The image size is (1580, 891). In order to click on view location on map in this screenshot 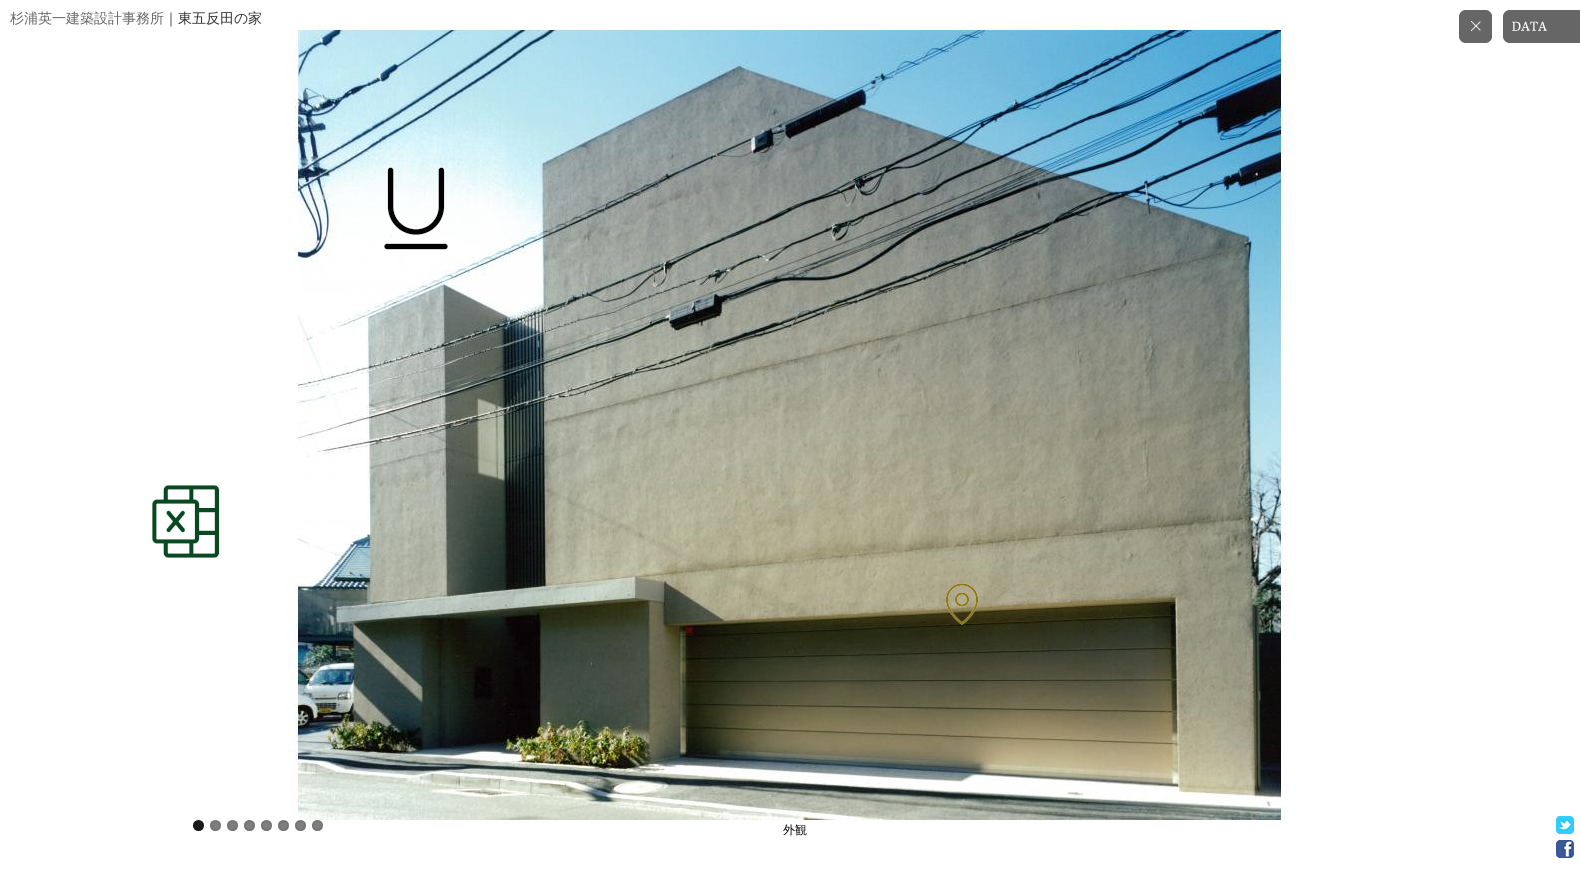, I will do `click(962, 604)`.